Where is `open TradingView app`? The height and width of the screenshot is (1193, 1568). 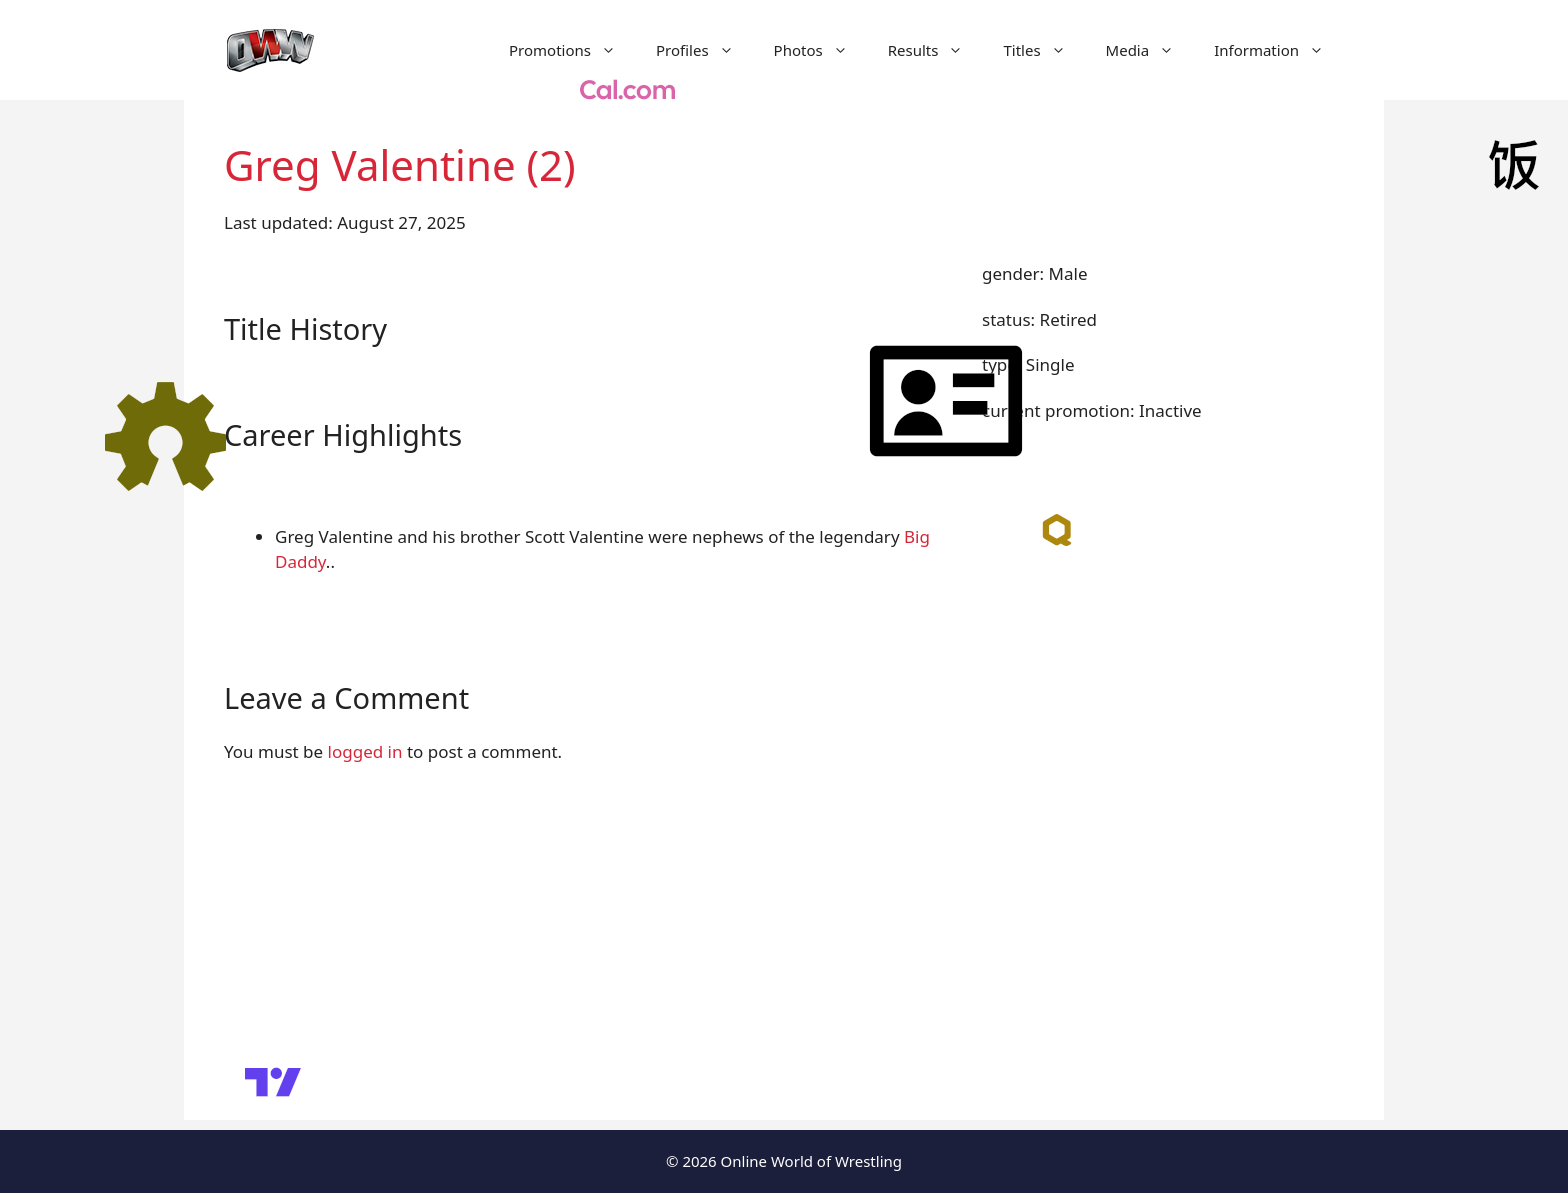 open TradingView app is located at coordinates (273, 1082).